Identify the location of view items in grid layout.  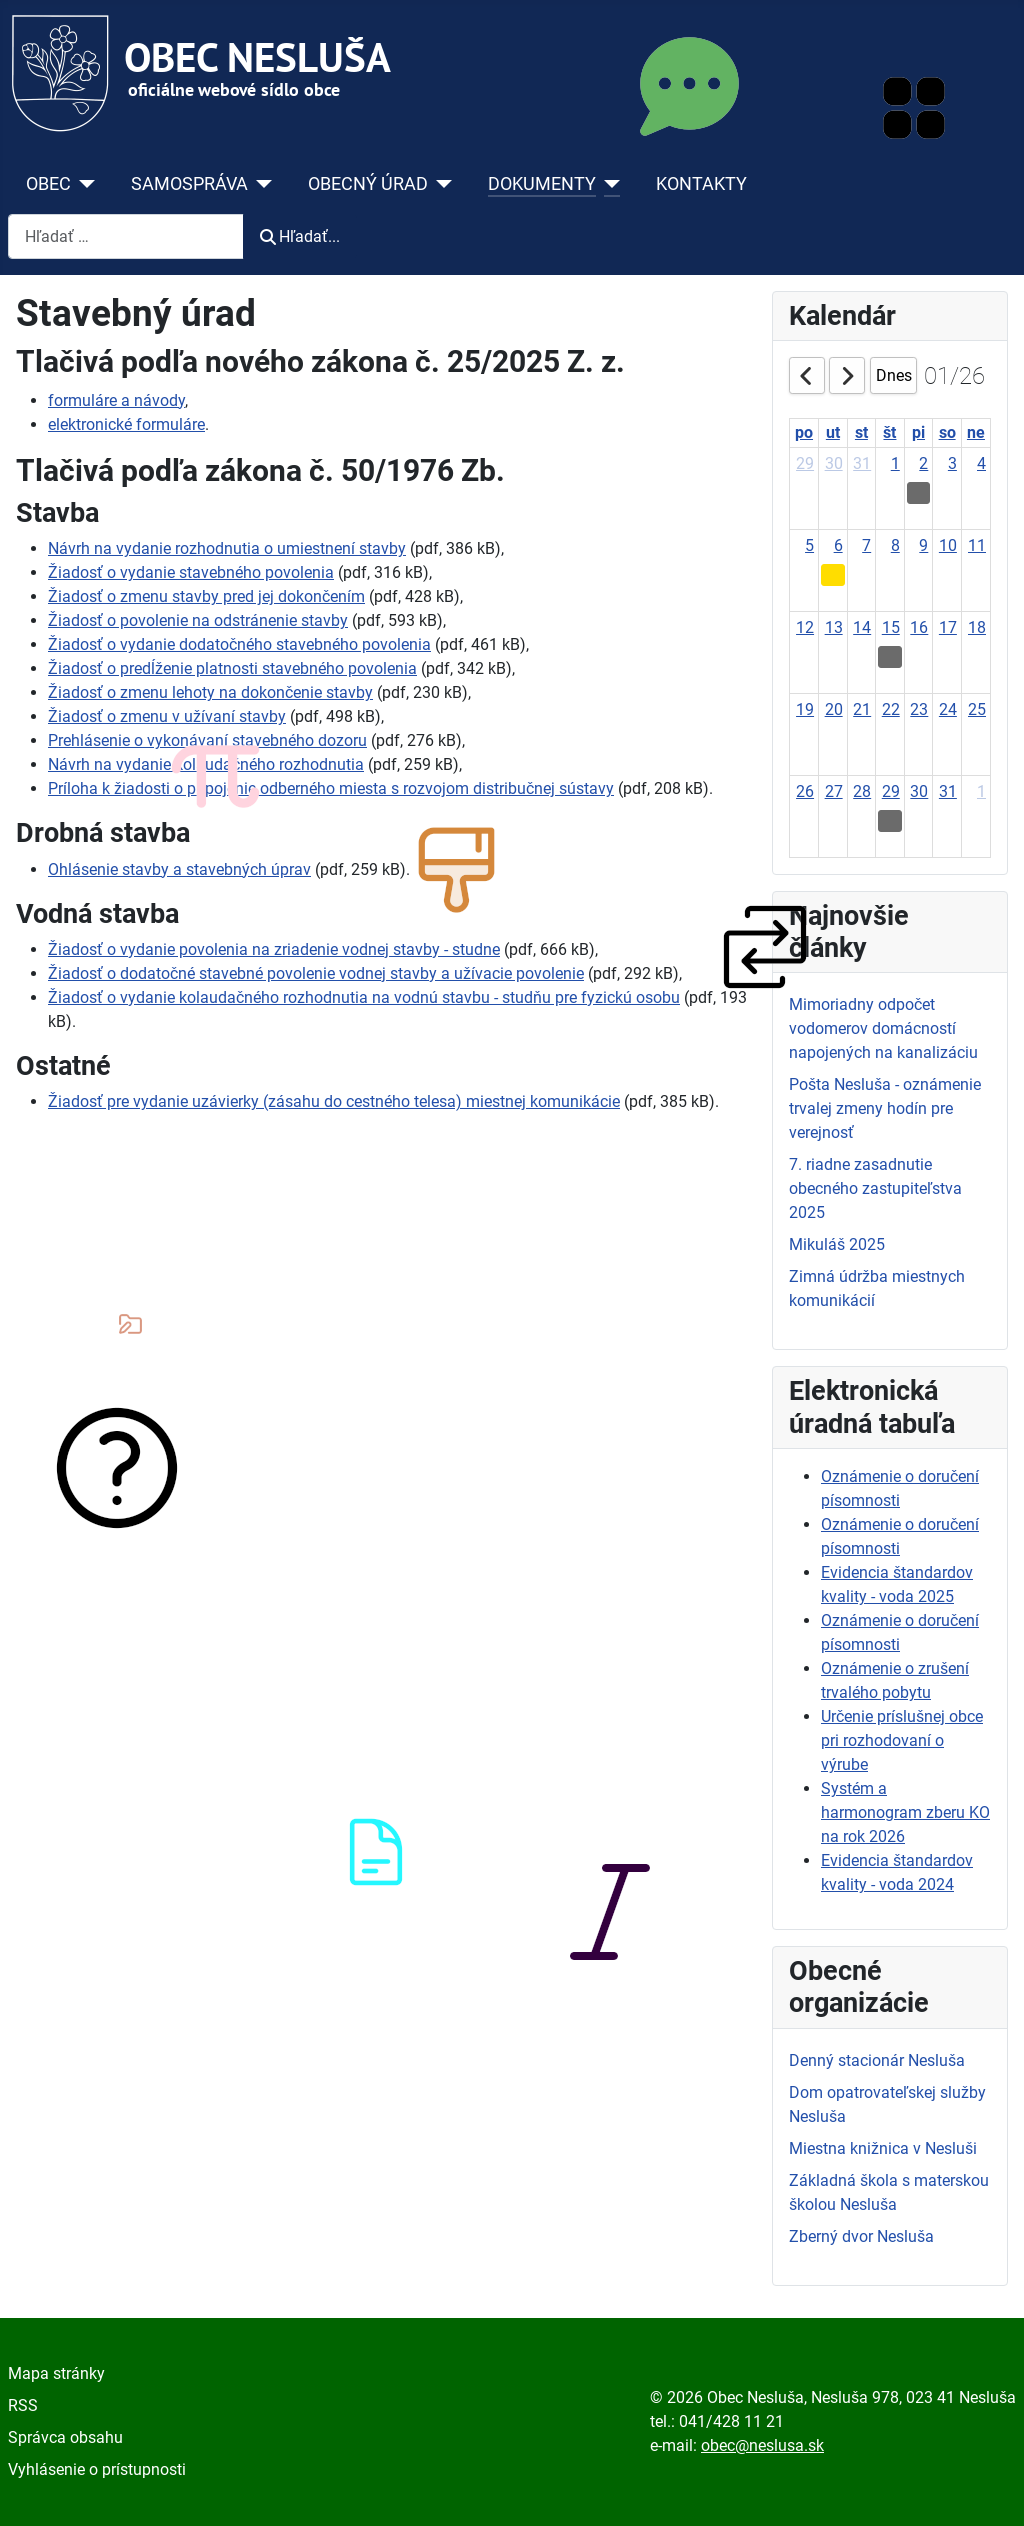
(914, 108).